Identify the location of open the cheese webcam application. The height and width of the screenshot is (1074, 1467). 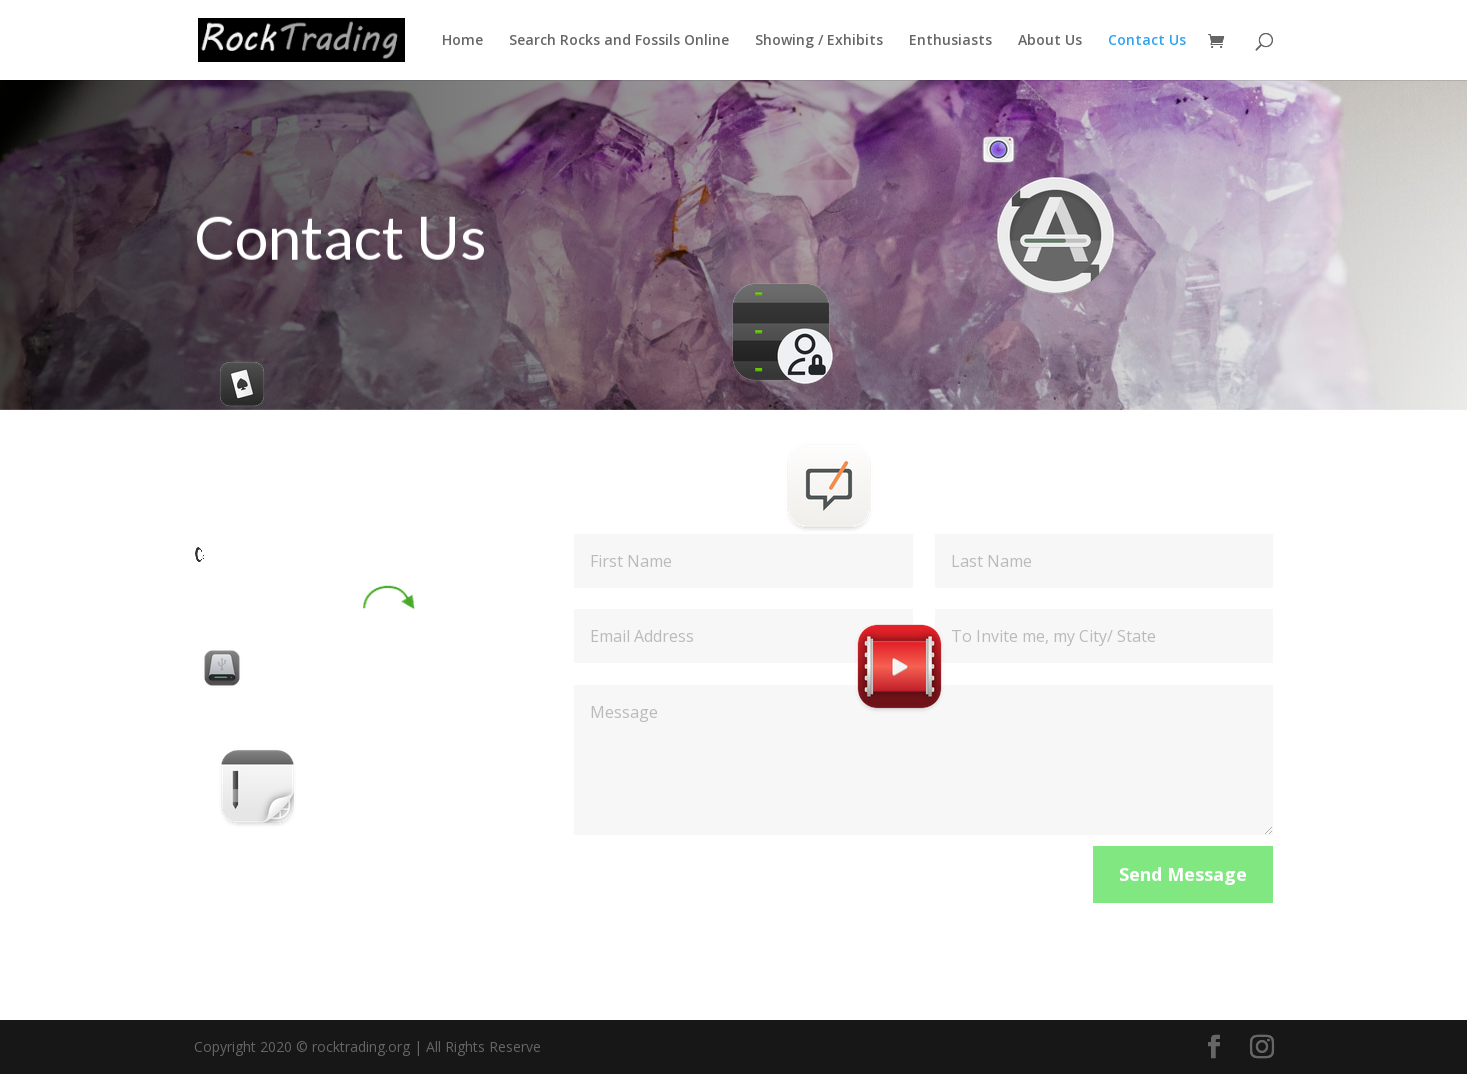
(998, 149).